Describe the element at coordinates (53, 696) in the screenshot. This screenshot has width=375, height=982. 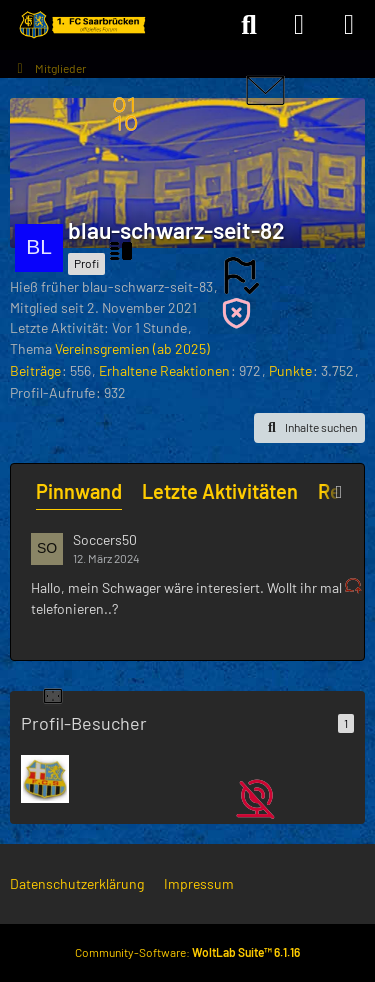
I see `adjust display overscan settings` at that location.